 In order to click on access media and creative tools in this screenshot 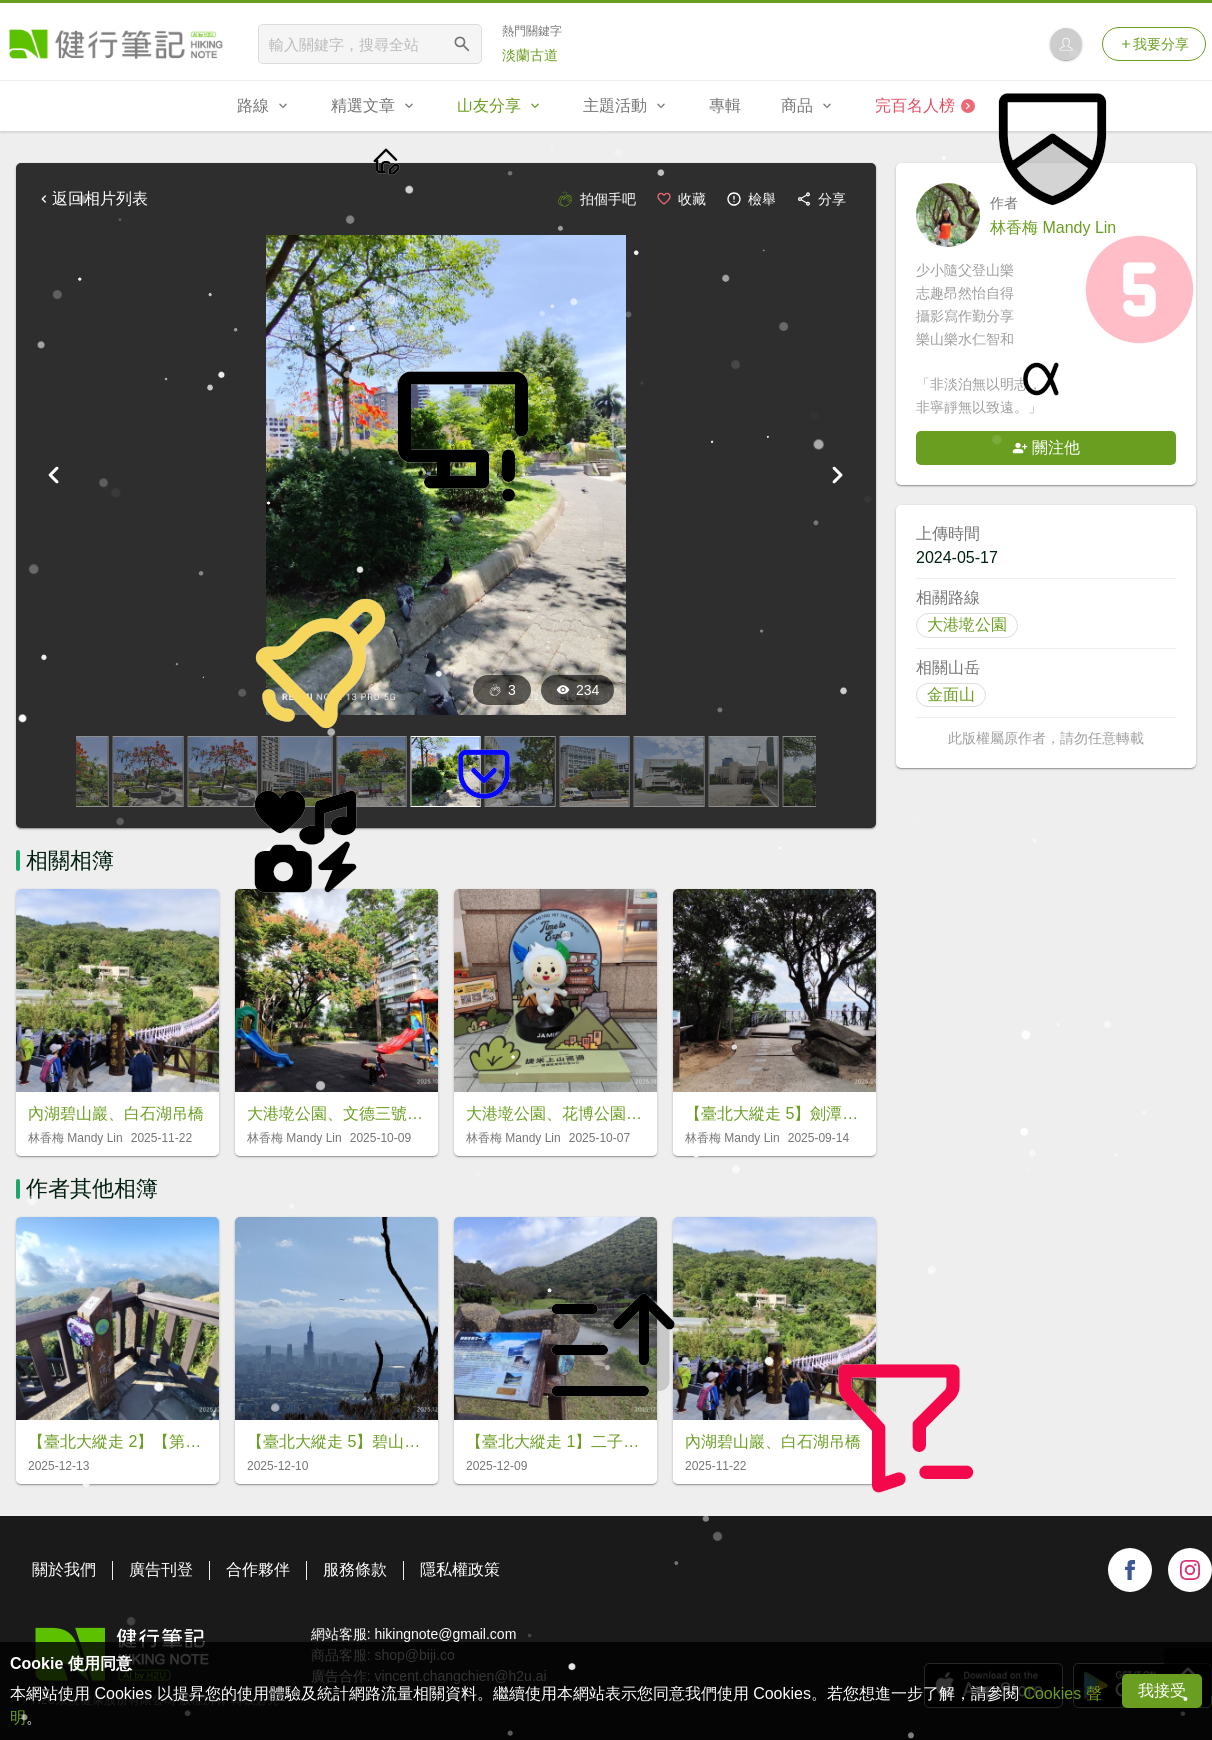, I will do `click(305, 841)`.